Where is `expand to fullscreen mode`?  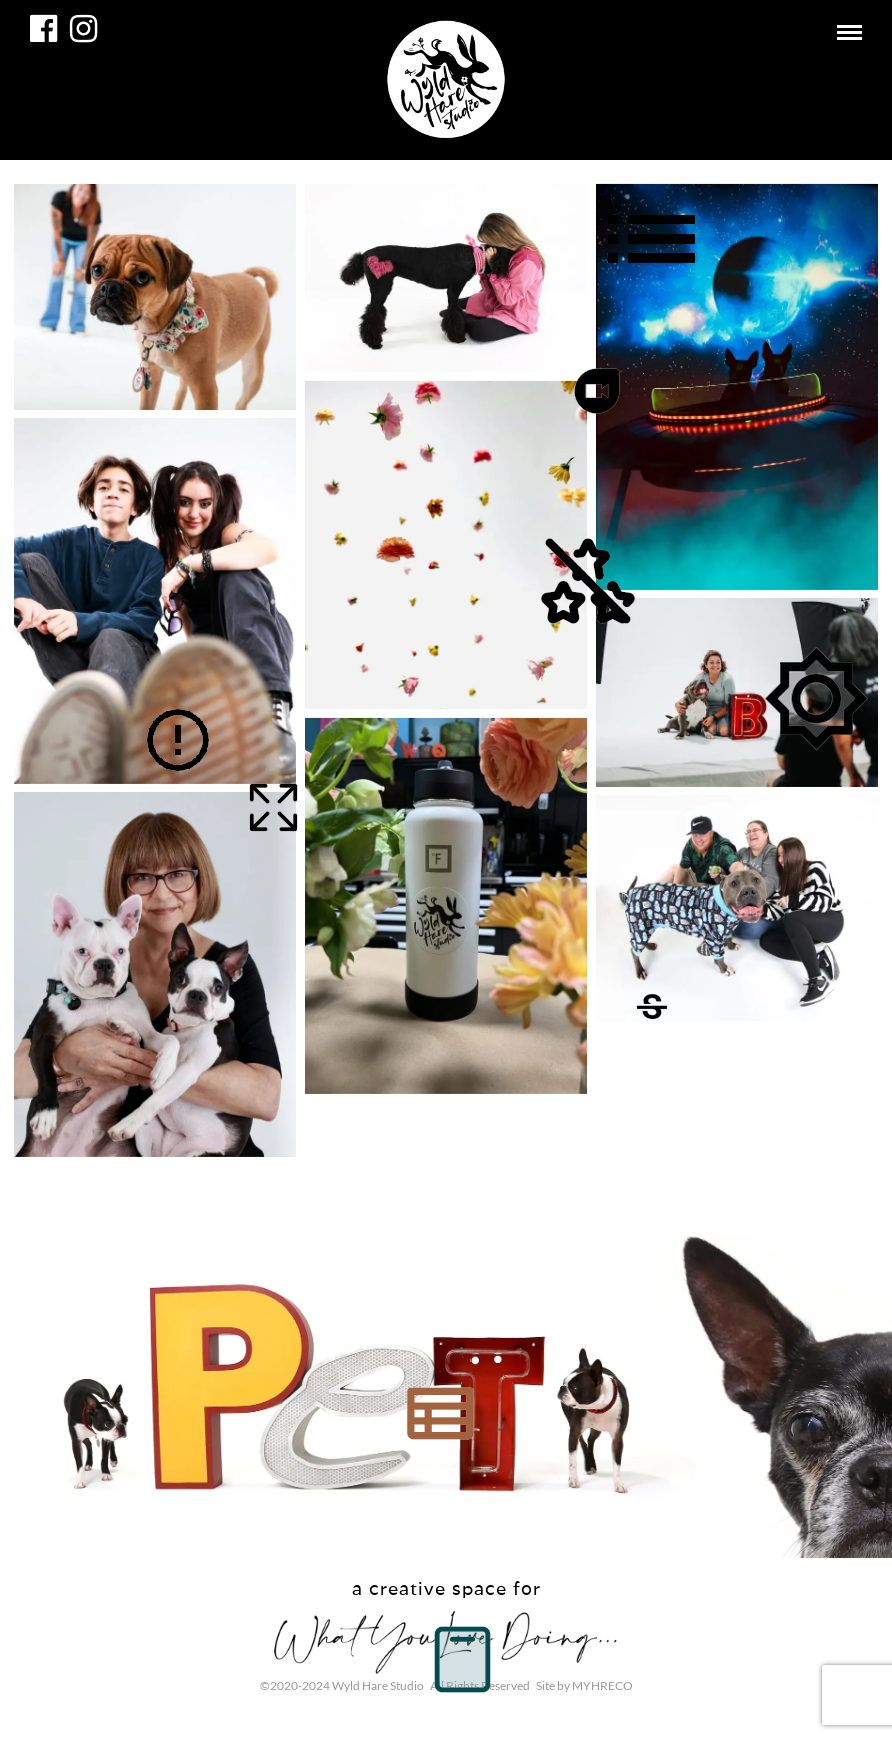
expand to fullscreen mode is located at coordinates (273, 807).